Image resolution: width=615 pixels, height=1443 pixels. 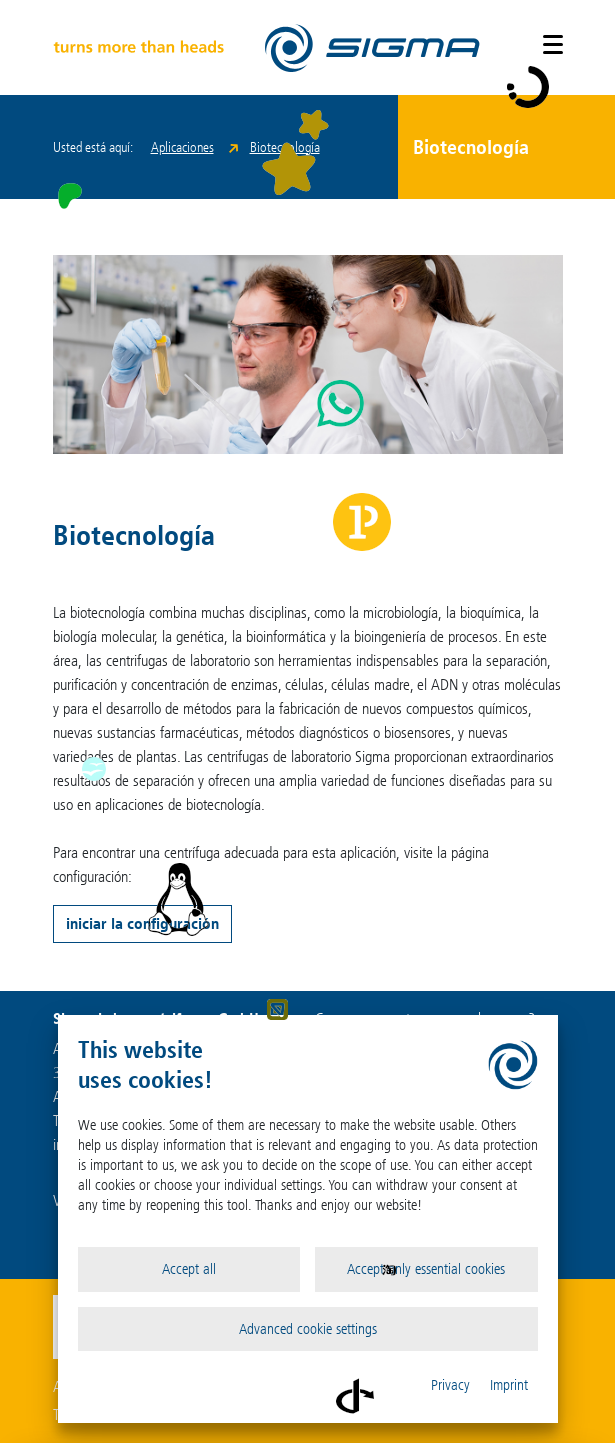 What do you see at coordinates (355, 1396) in the screenshot?
I see `sign in with OpenID authentication` at bounding box center [355, 1396].